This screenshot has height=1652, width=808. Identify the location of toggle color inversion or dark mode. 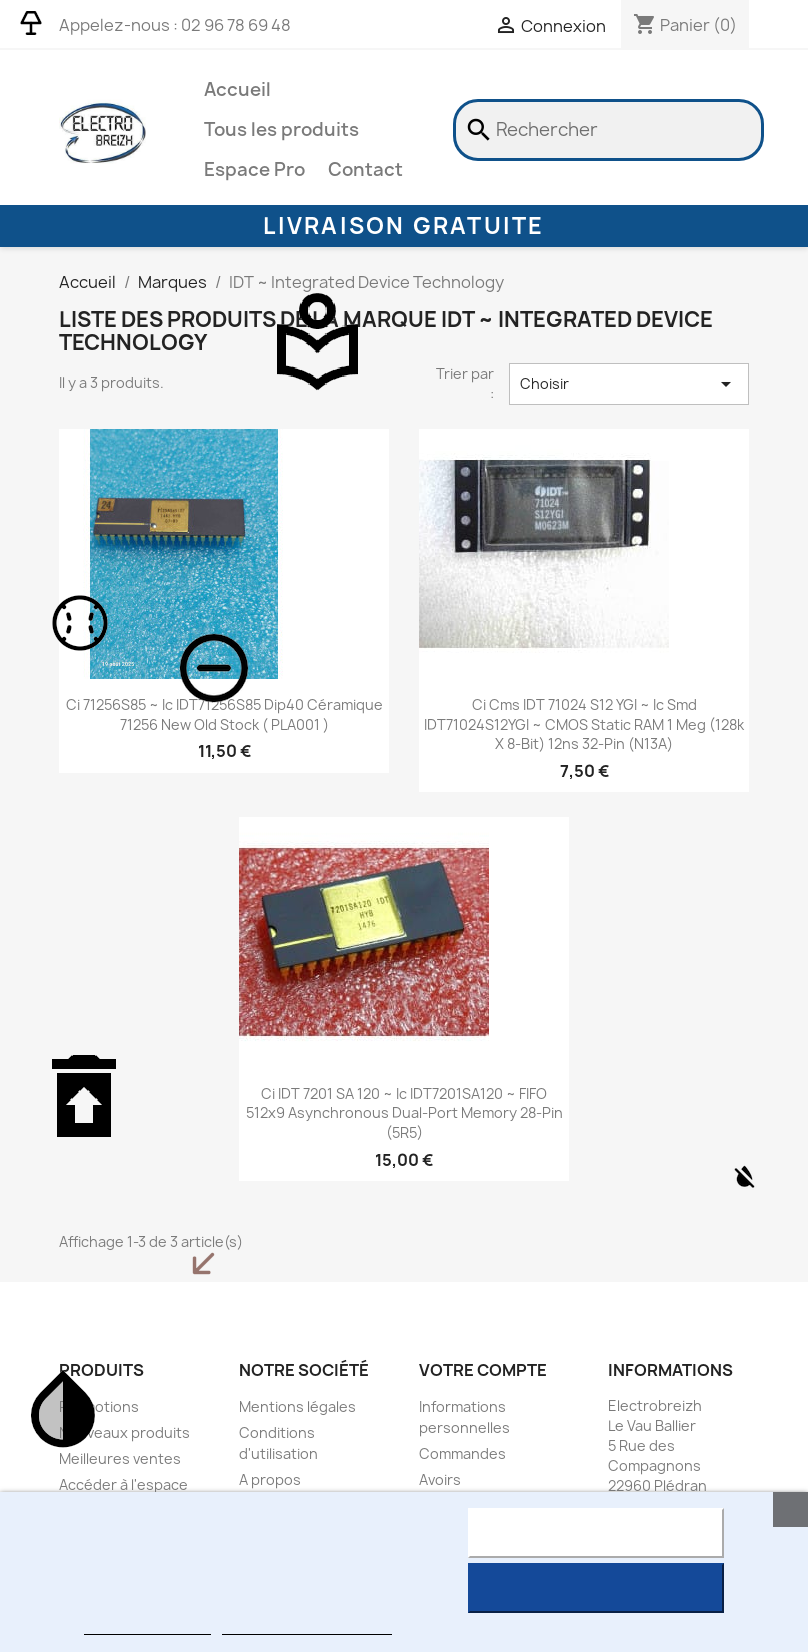
(63, 1409).